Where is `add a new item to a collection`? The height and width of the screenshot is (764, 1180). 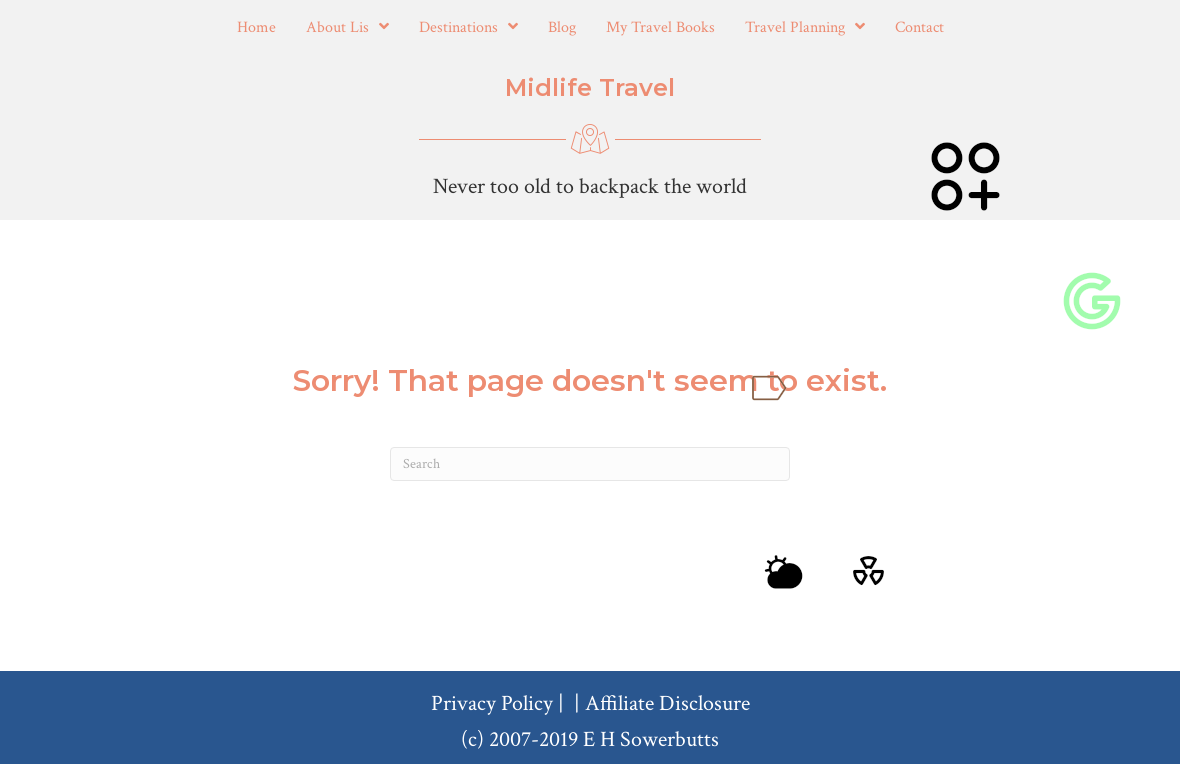
add a new item to a collection is located at coordinates (965, 176).